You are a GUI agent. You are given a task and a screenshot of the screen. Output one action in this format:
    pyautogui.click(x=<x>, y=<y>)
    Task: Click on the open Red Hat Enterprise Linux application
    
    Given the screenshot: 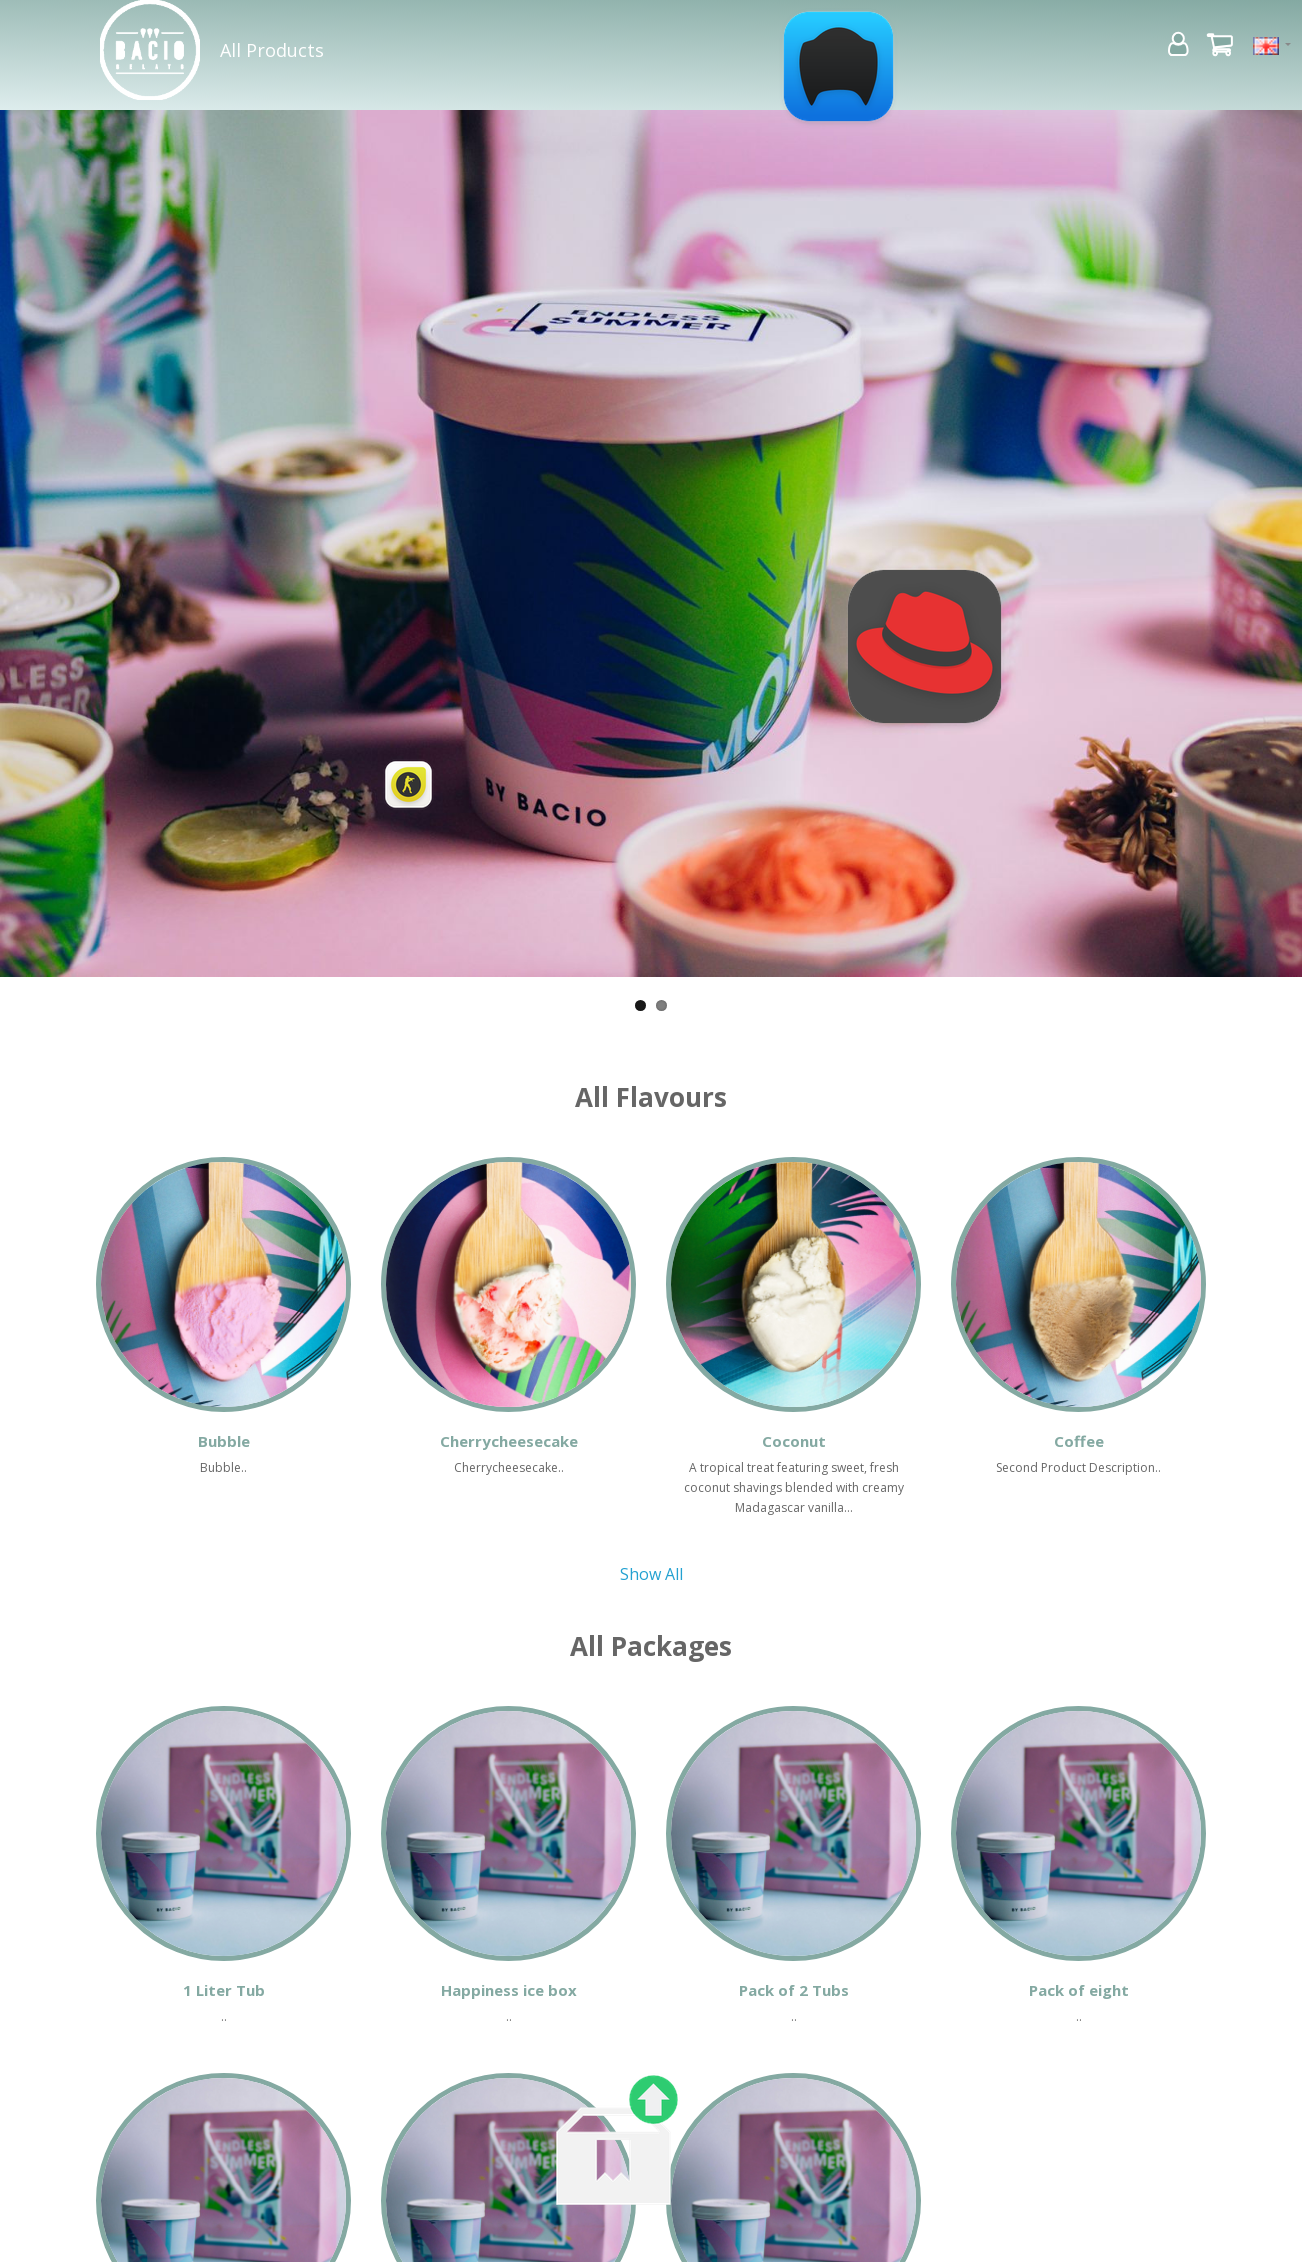 What is the action you would take?
    pyautogui.click(x=924, y=646)
    